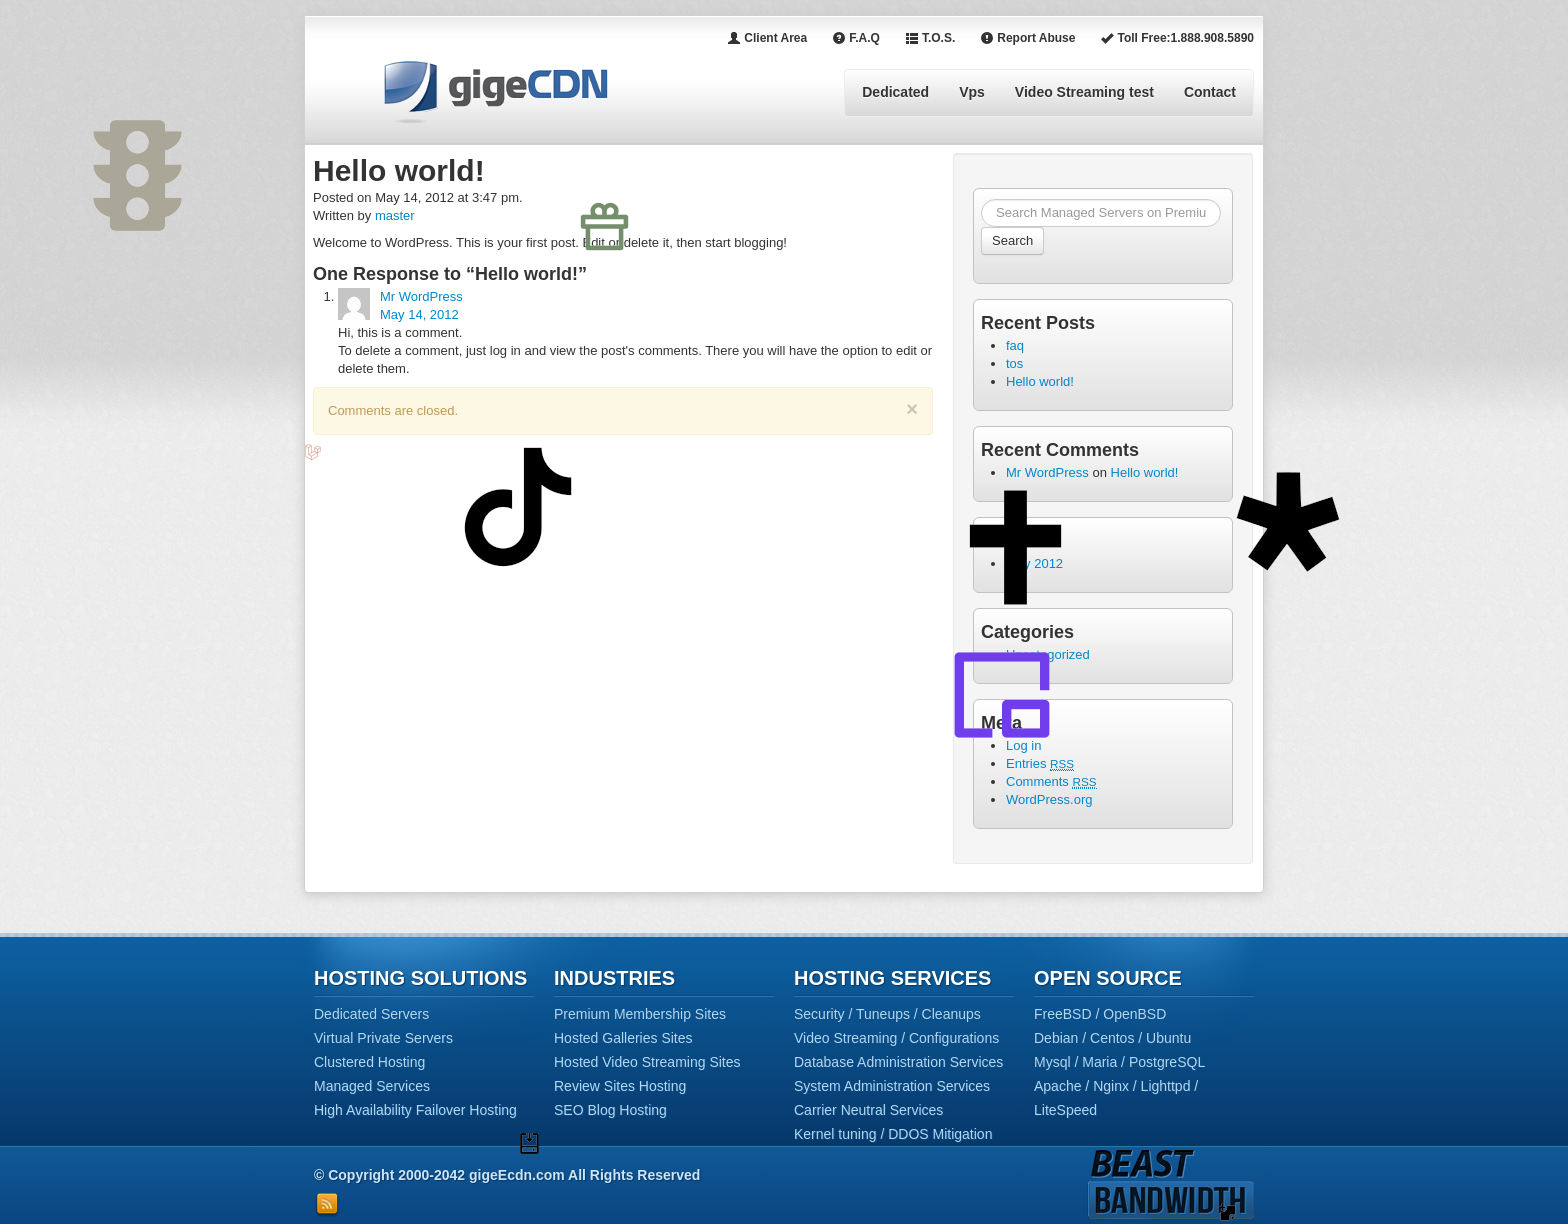  What do you see at coordinates (1288, 522) in the screenshot?
I see `diaspora social network logo` at bounding box center [1288, 522].